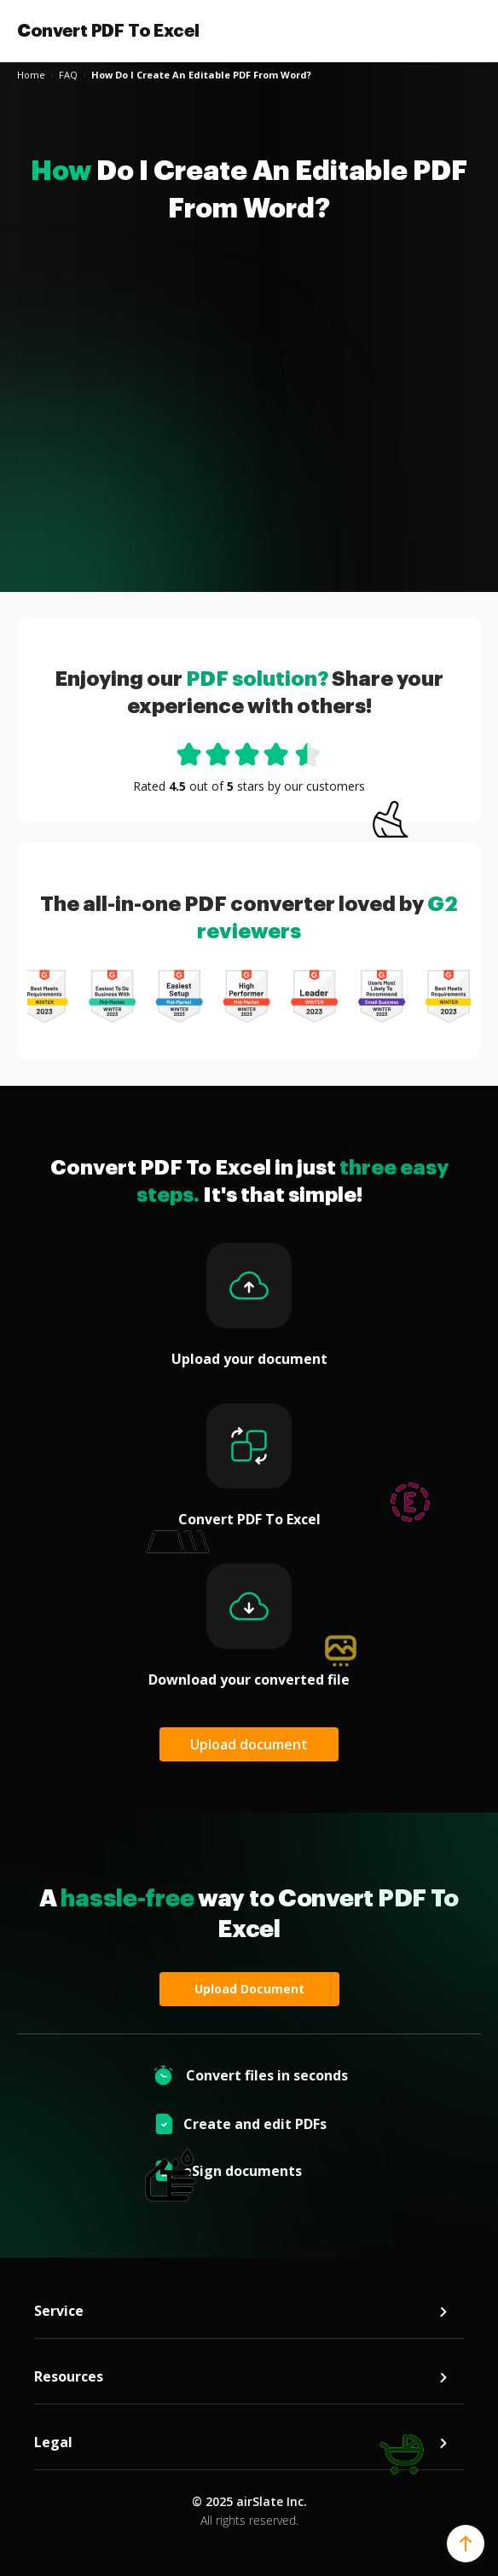  Describe the element at coordinates (340, 1651) in the screenshot. I see `start a photo slideshow` at that location.